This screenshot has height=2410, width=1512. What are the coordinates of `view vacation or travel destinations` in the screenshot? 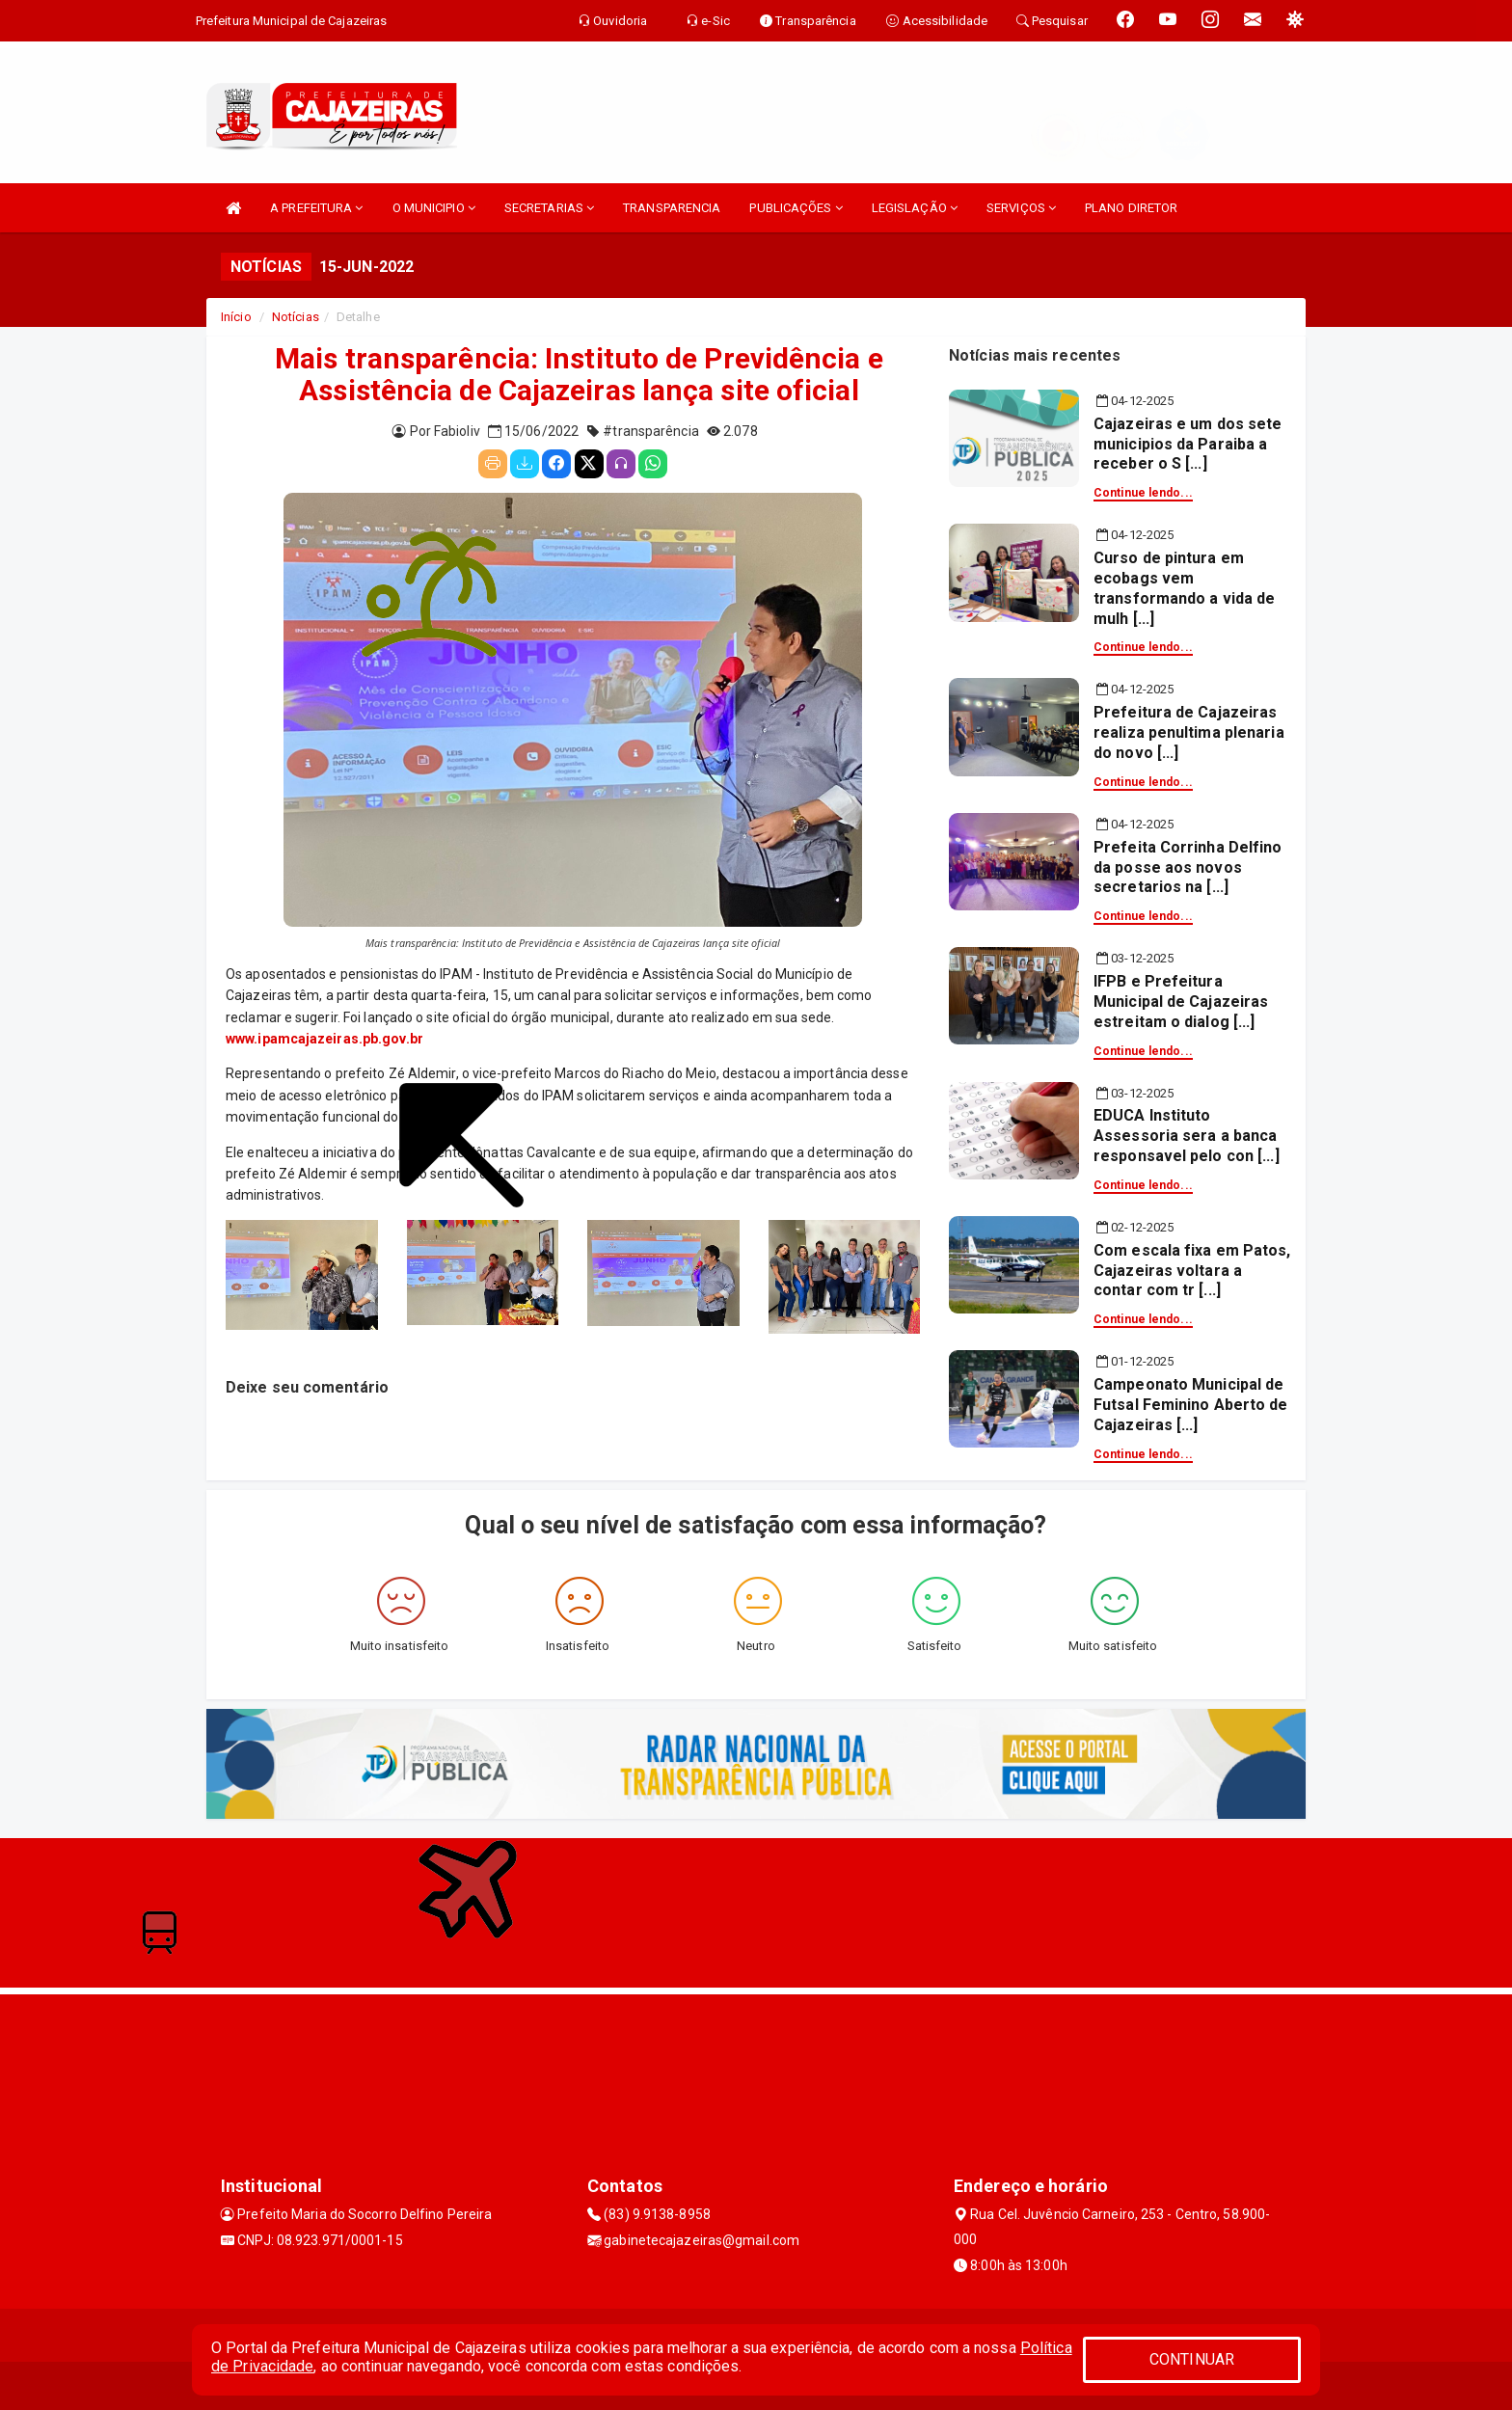 It's located at (429, 594).